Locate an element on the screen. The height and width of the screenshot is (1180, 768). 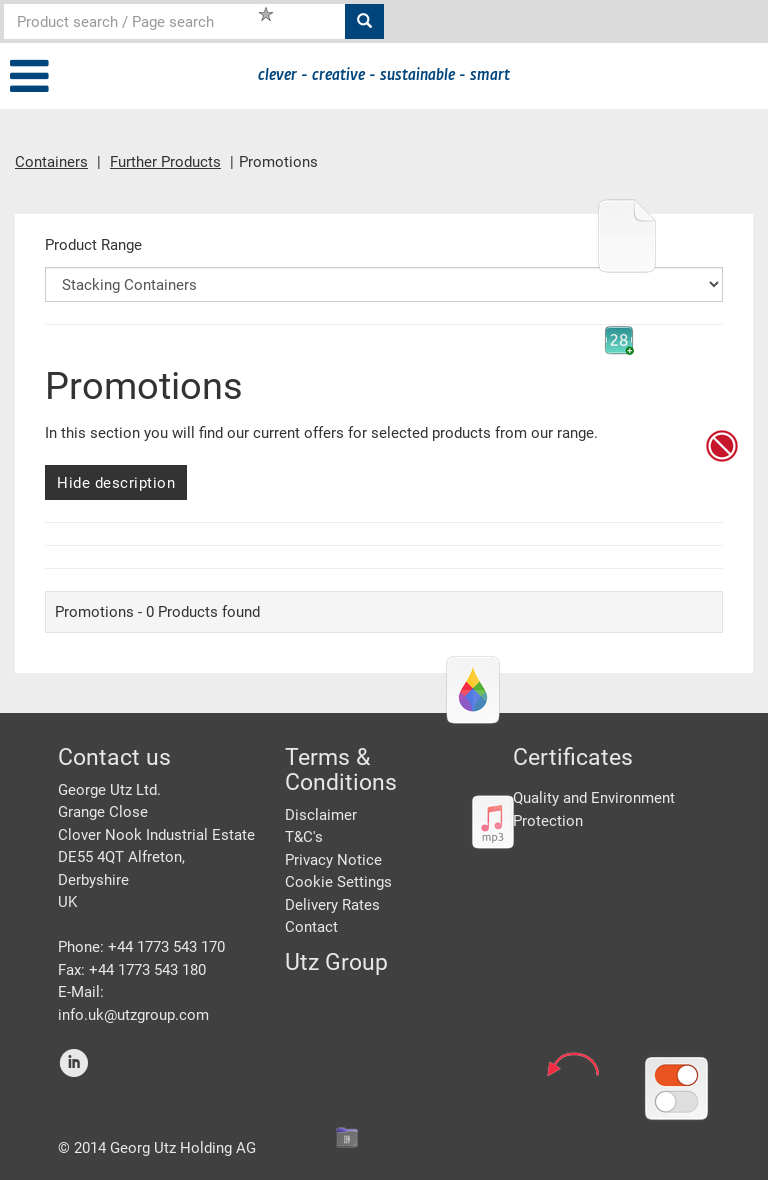
create a new calendar appointment is located at coordinates (619, 340).